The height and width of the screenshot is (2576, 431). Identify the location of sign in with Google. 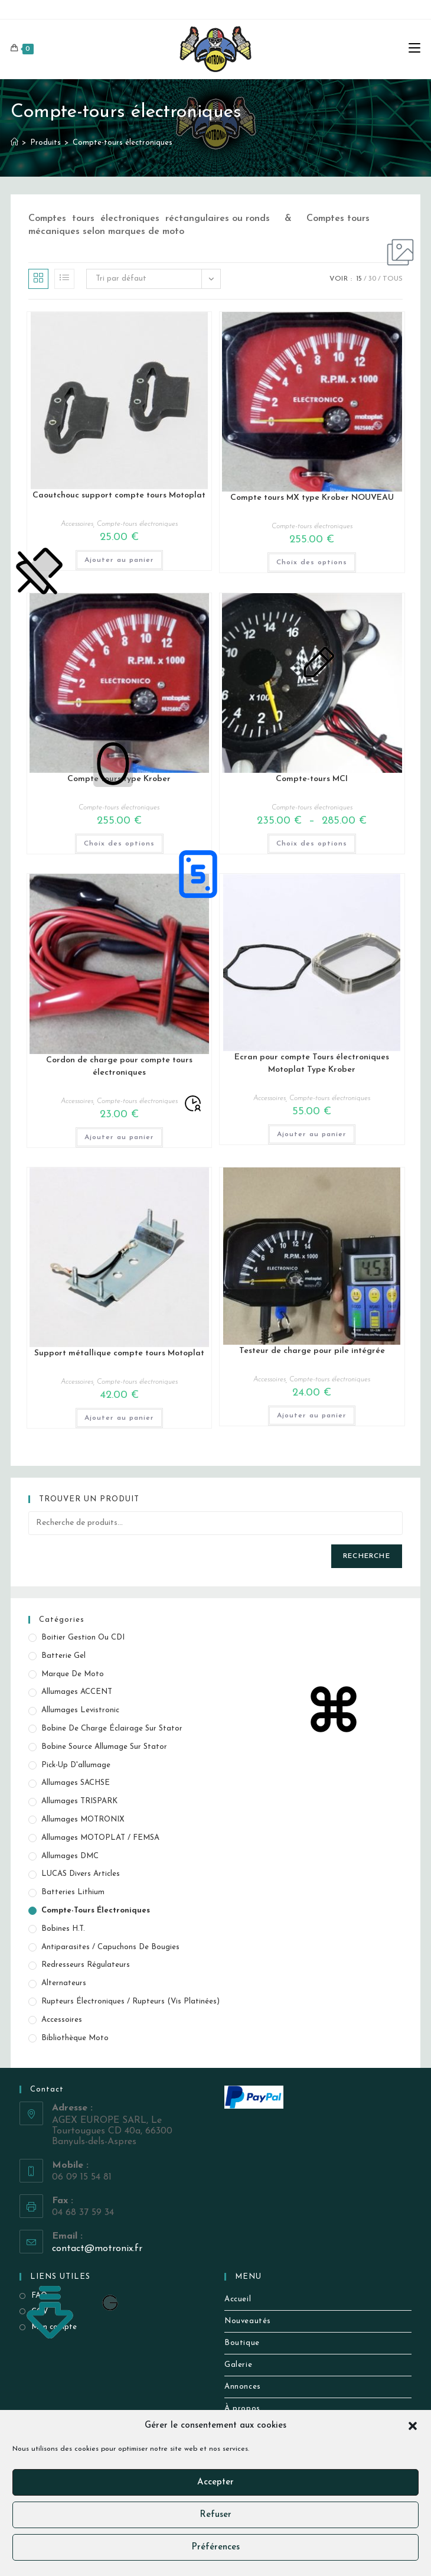
(110, 2302).